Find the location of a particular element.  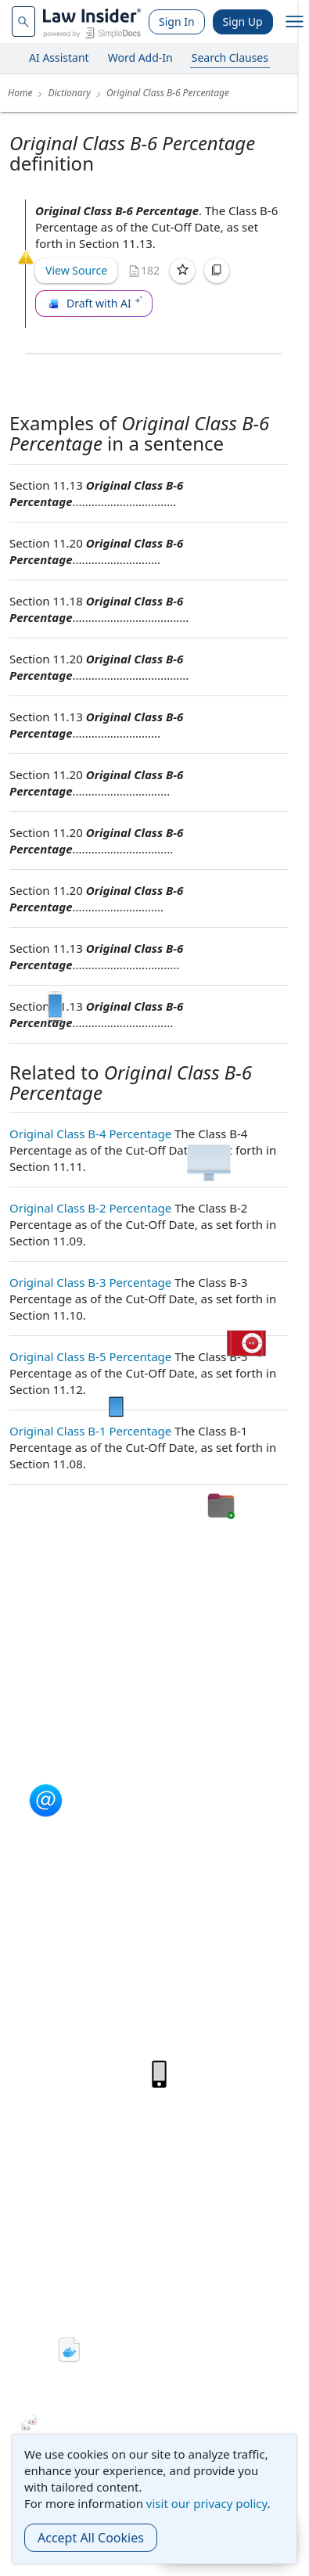

indicates a connected iPhone device is located at coordinates (55, 1006).